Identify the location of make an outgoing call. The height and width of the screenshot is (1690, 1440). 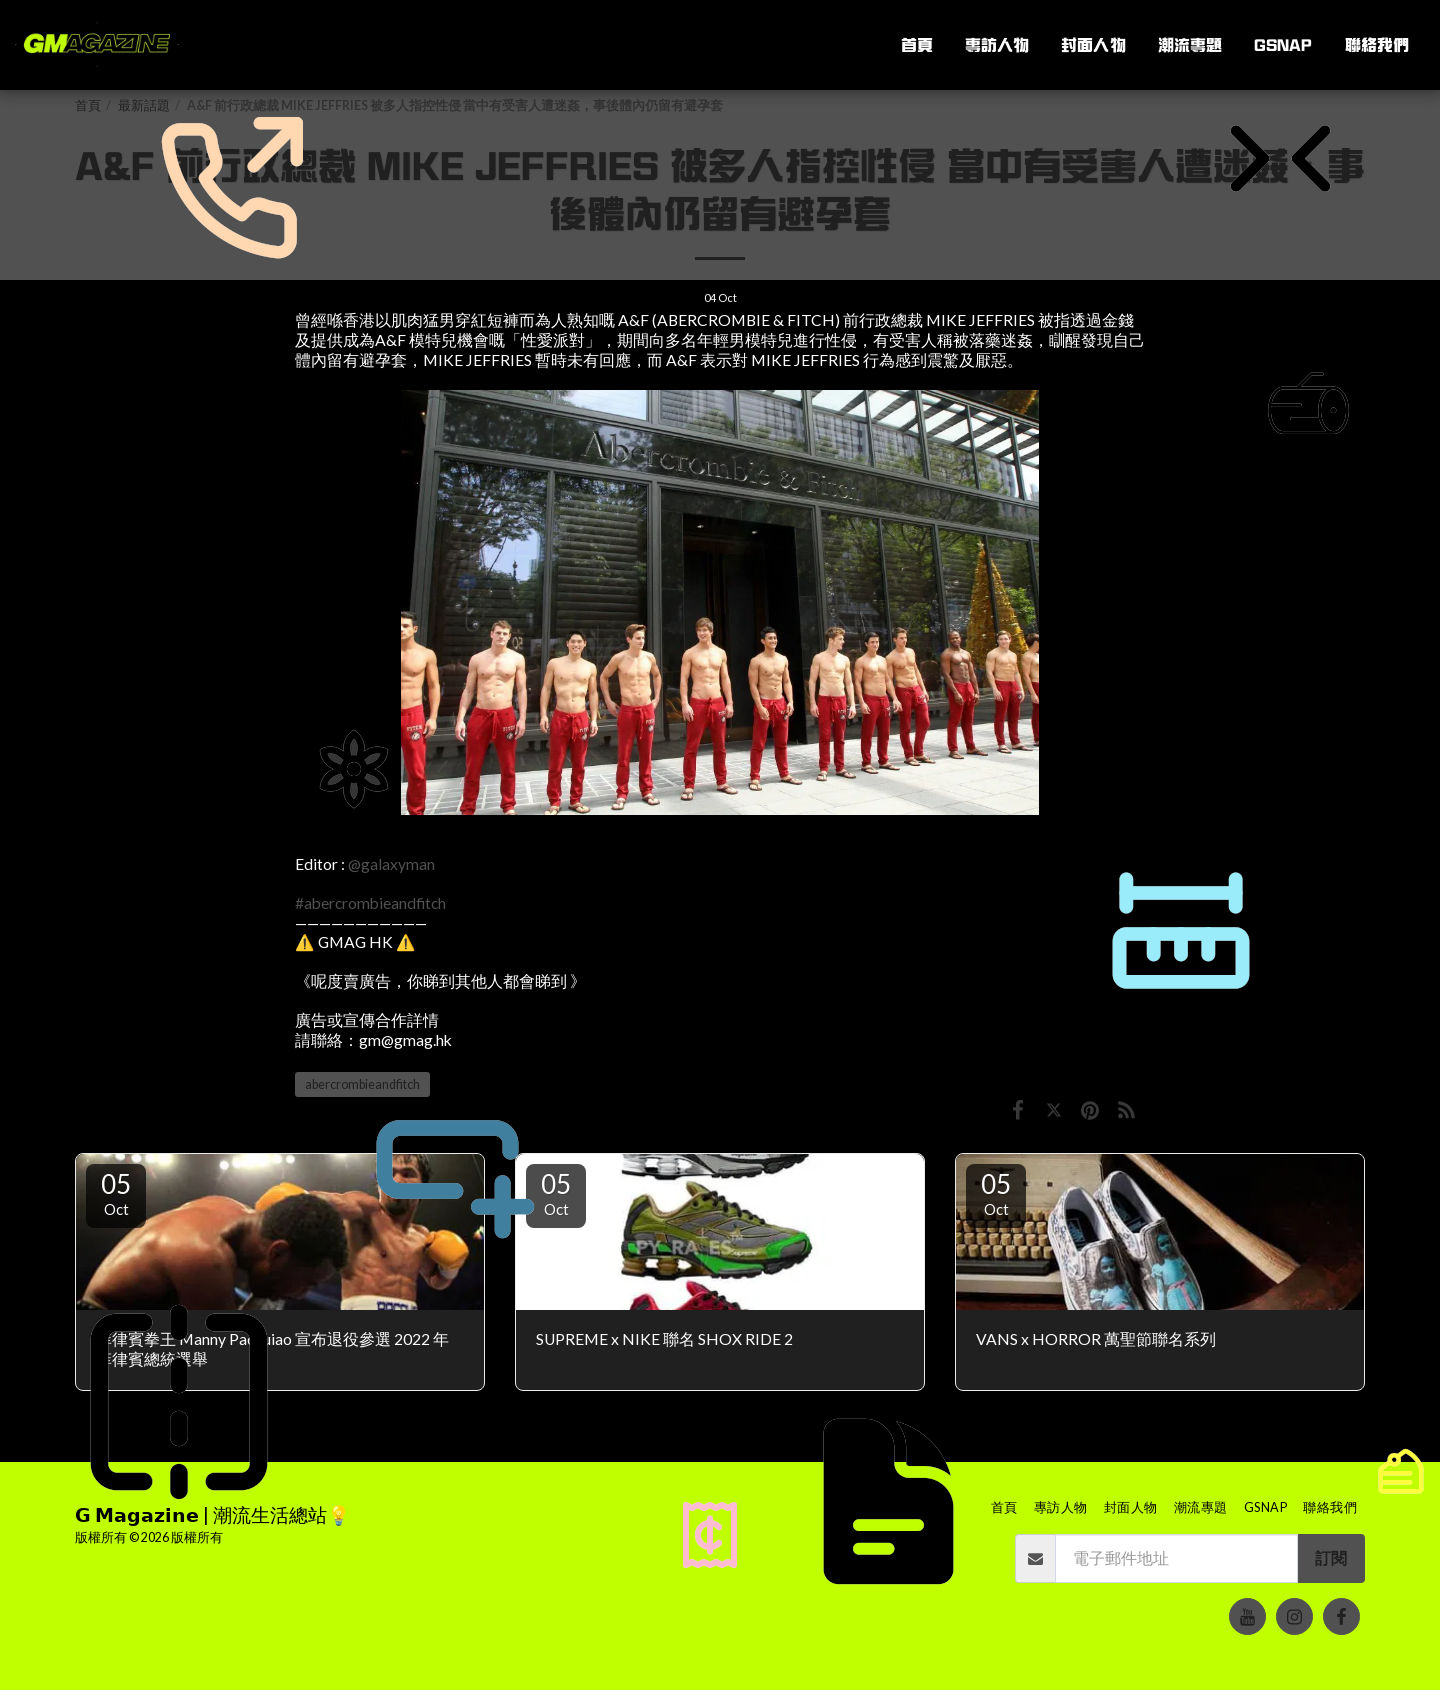
(229, 191).